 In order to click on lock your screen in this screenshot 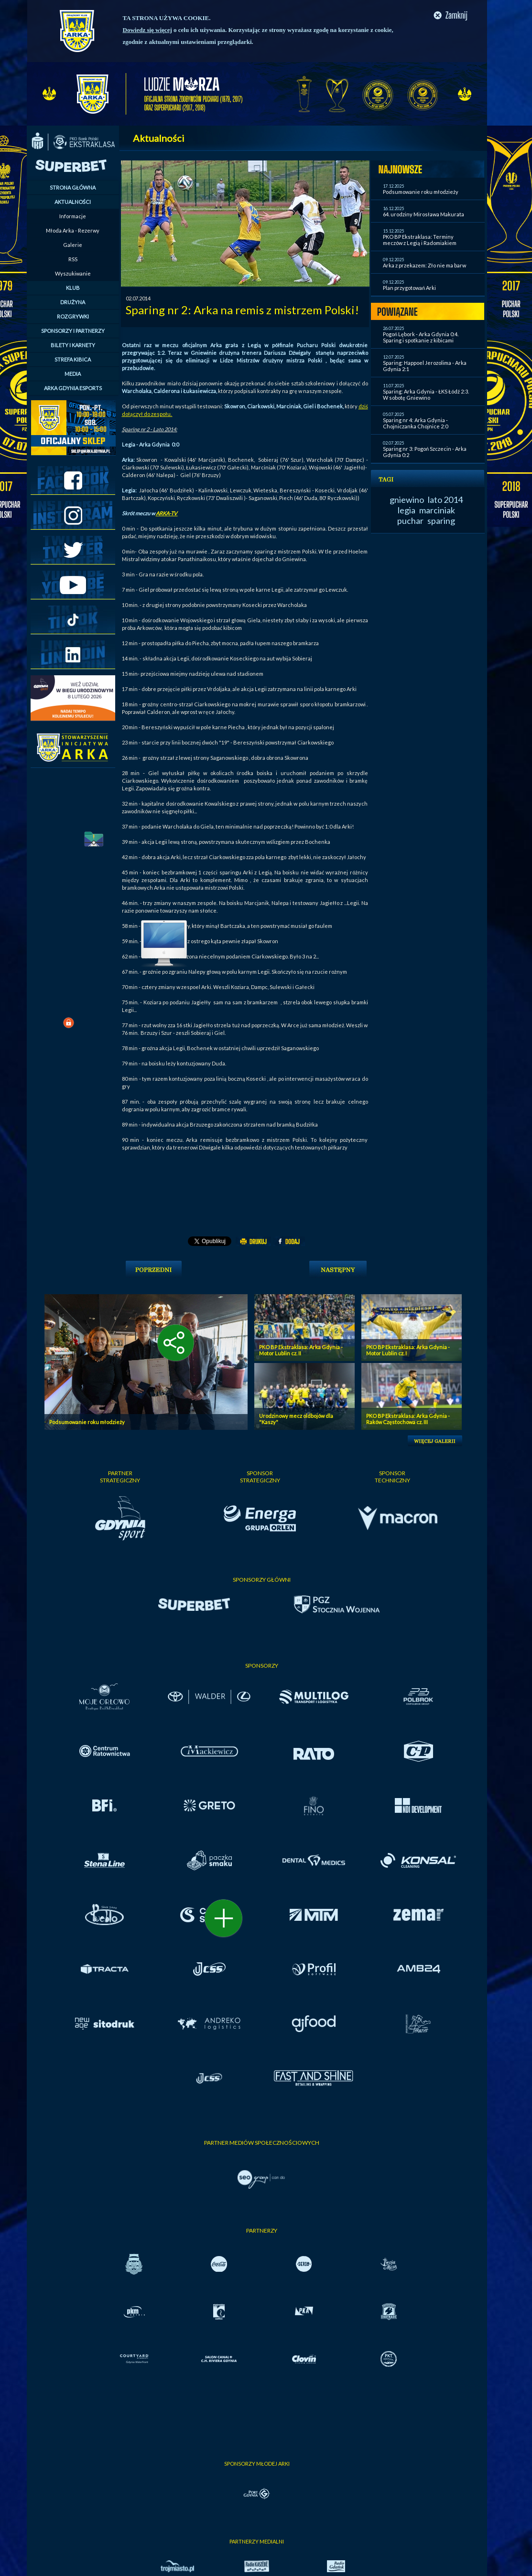, I will do `click(68, 1022)`.